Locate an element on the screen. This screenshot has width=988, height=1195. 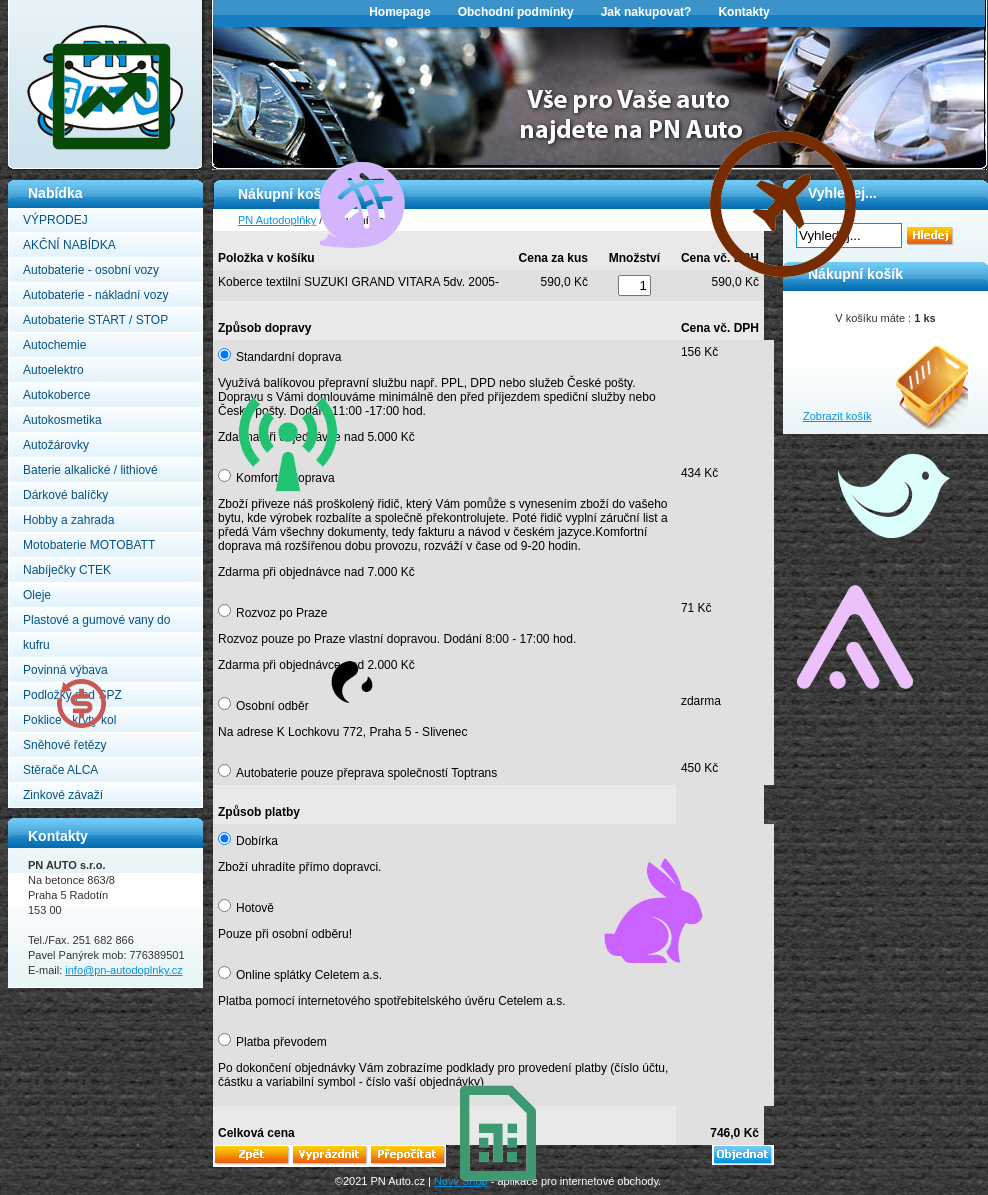
request a refund for a purchase is located at coordinates (81, 703).